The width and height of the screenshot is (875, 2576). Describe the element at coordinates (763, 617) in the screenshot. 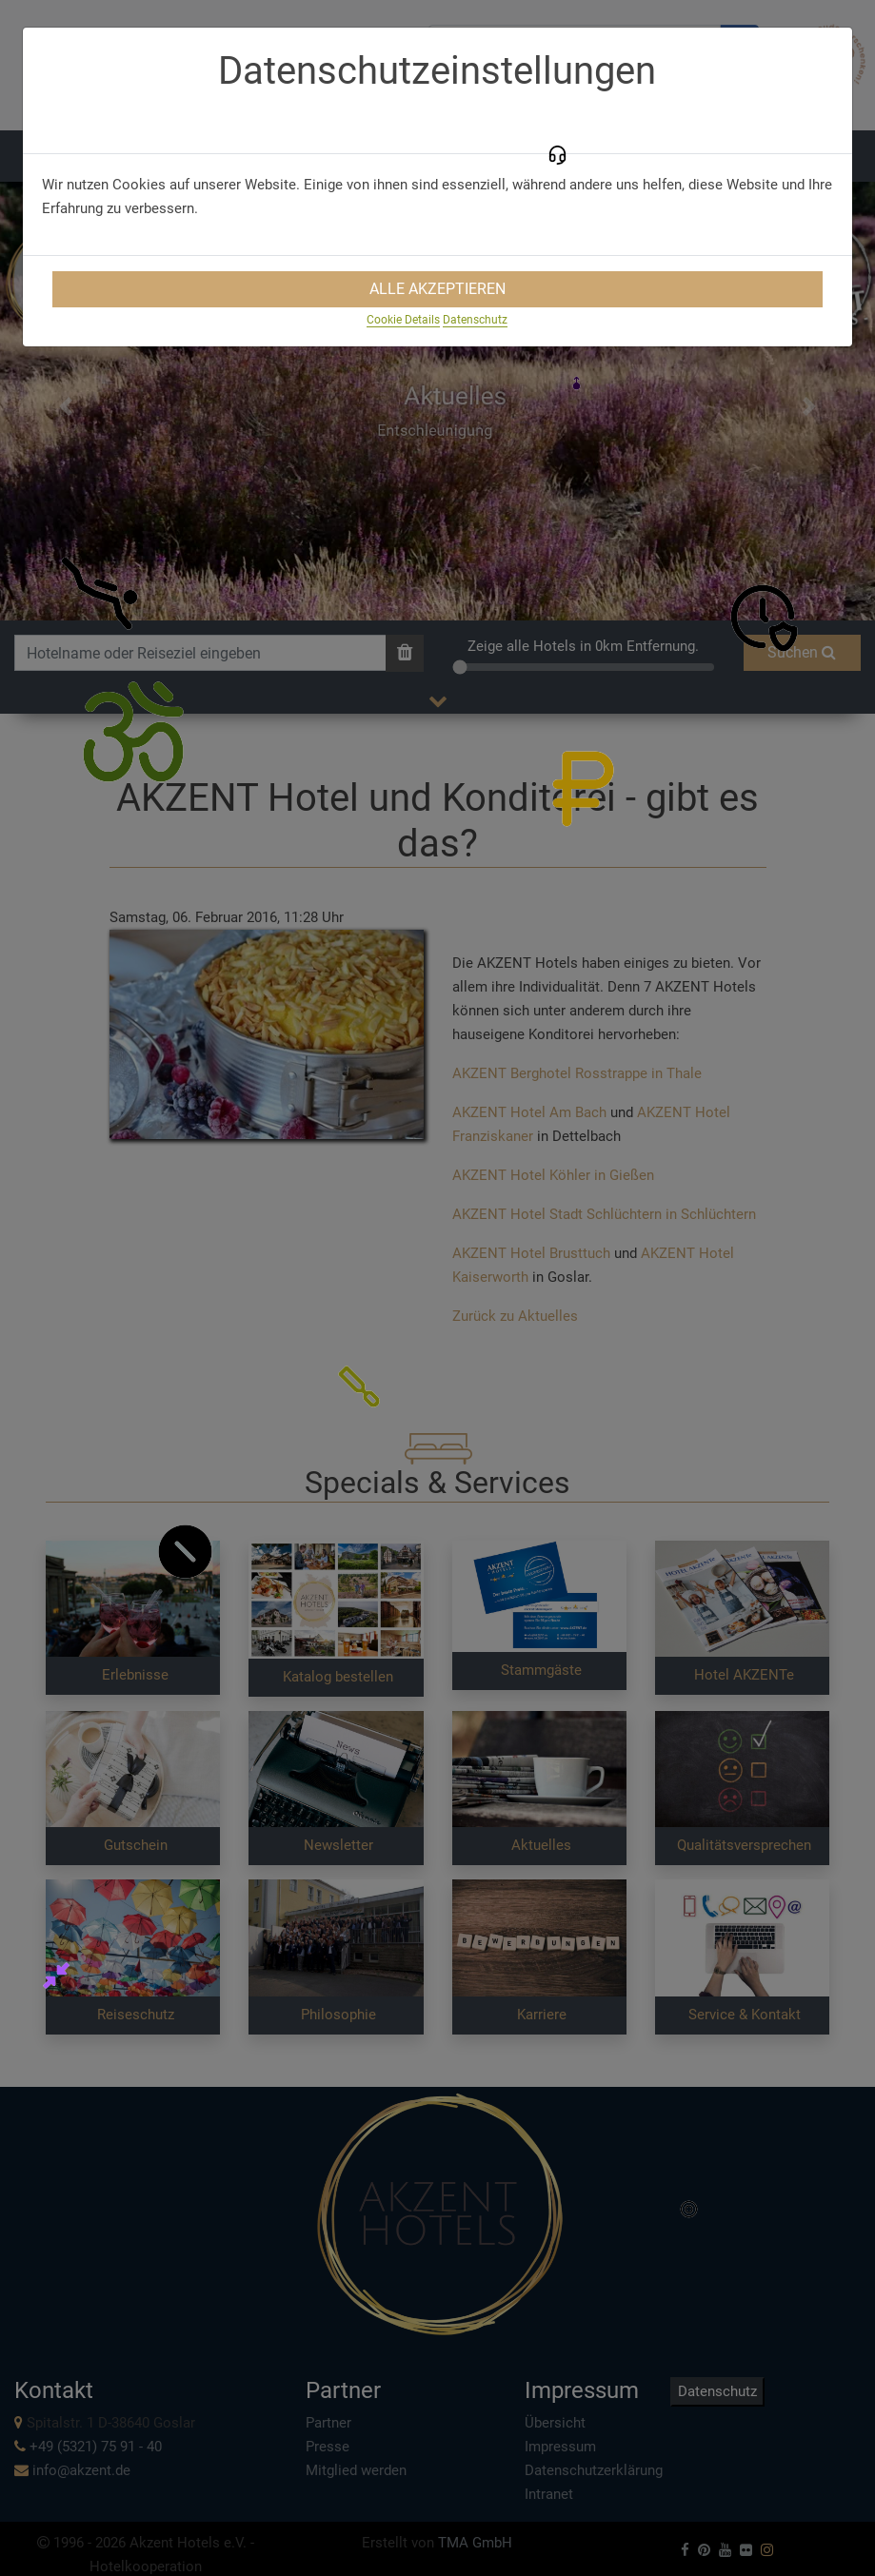

I see `view protected or secure time settings` at that location.